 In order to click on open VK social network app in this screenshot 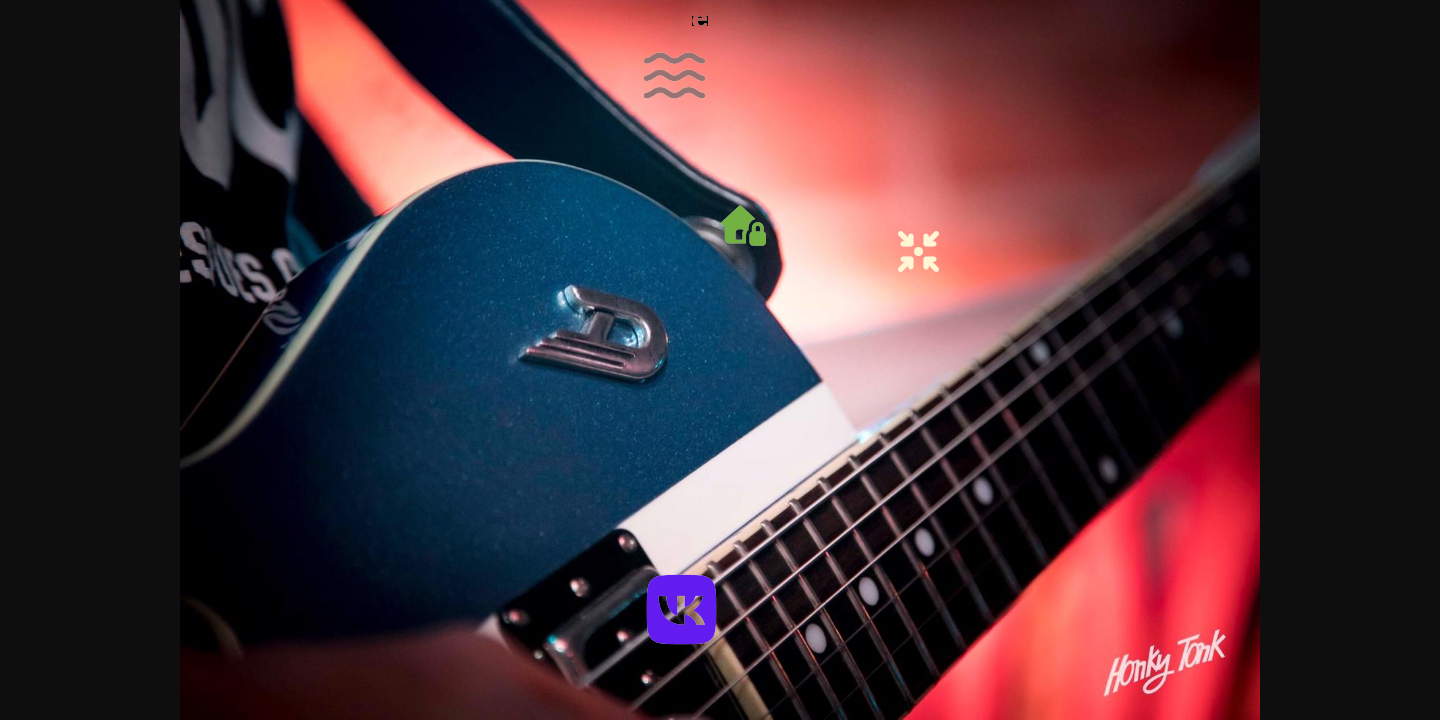, I will do `click(681, 609)`.